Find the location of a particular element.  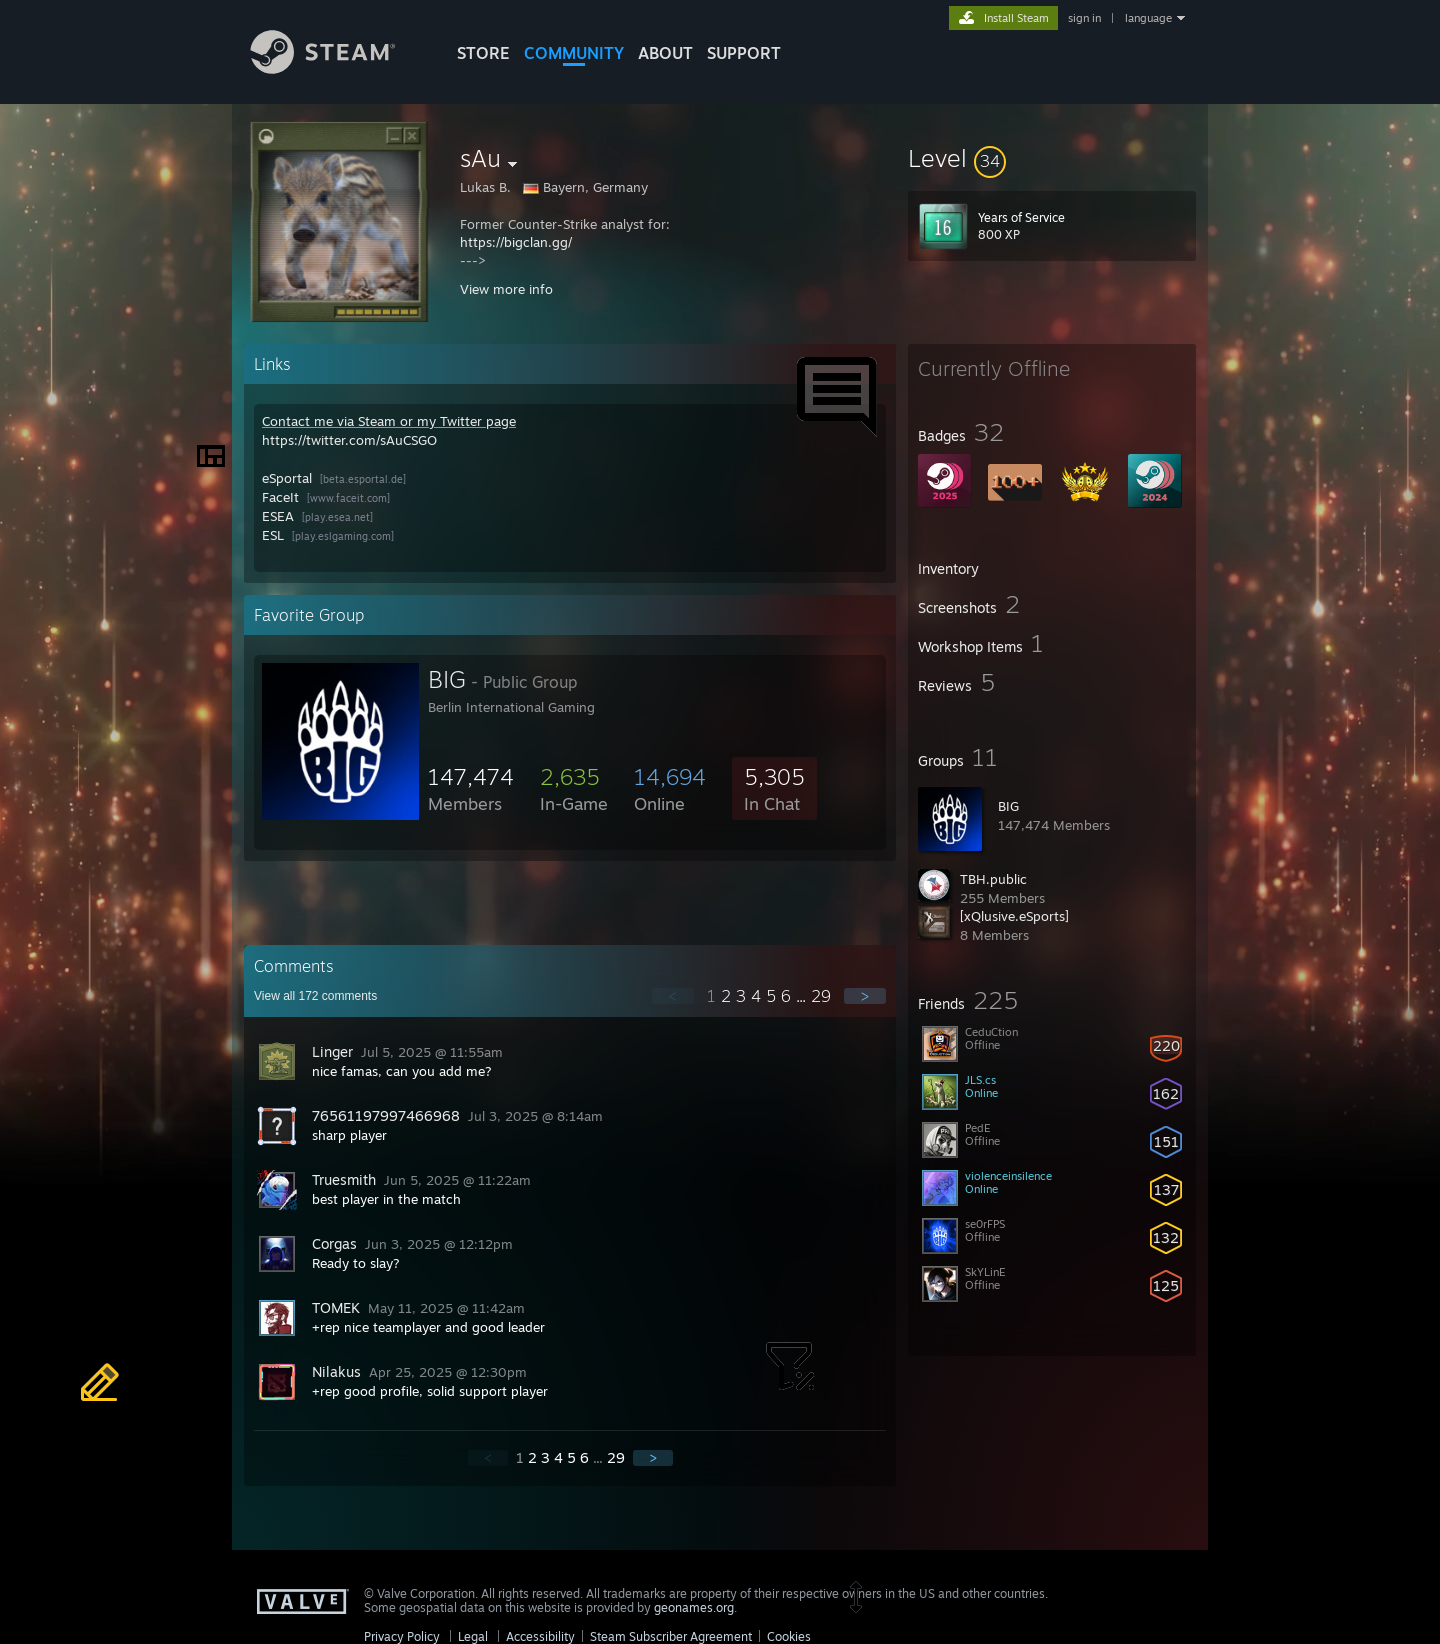

open comments section is located at coordinates (837, 397).